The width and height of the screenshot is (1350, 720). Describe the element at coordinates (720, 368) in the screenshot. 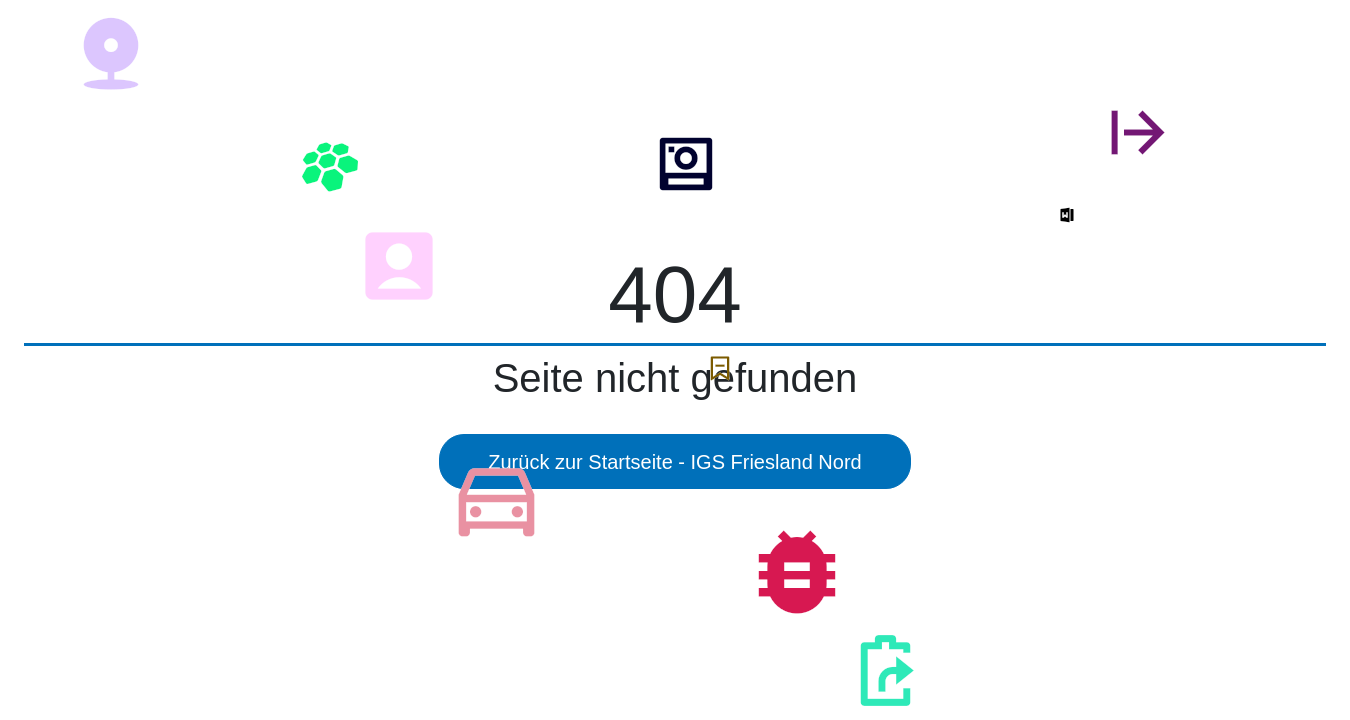

I see `bookmark this item` at that location.